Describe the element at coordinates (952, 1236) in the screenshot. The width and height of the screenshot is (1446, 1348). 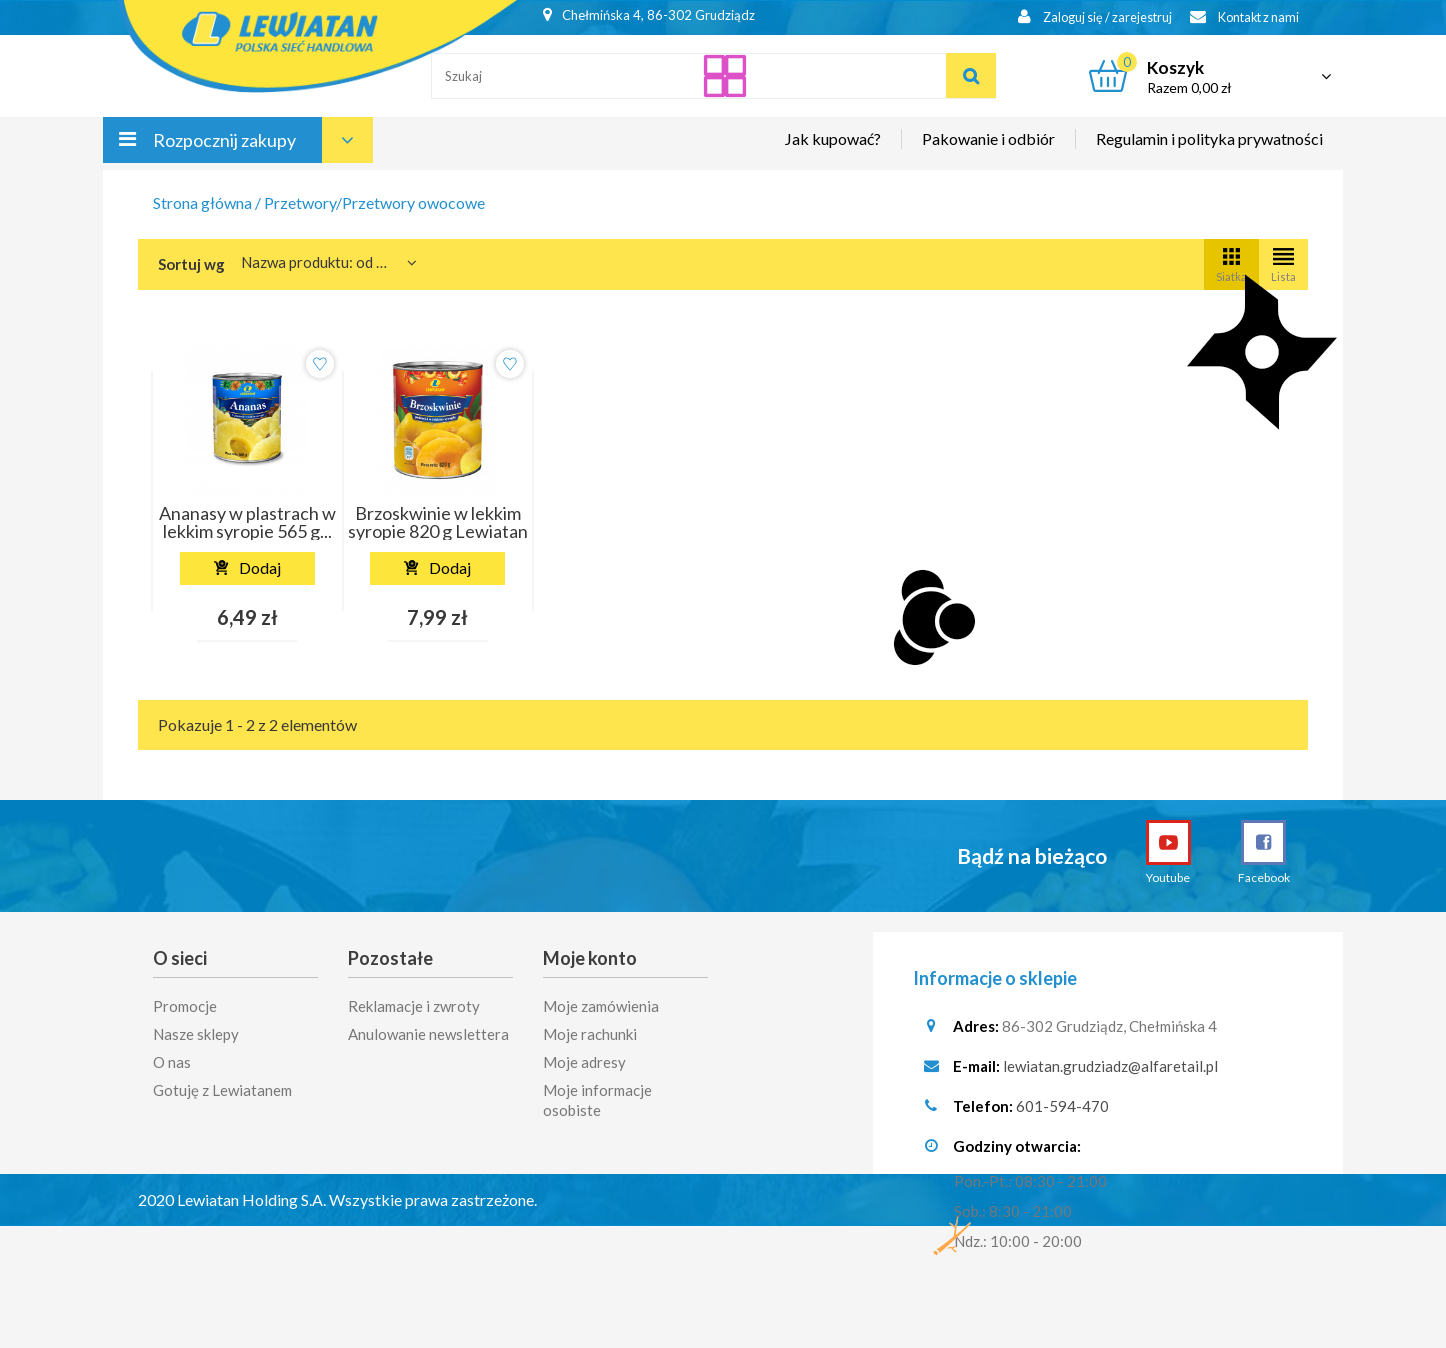
I see `wooden stick or branch resource item` at that location.